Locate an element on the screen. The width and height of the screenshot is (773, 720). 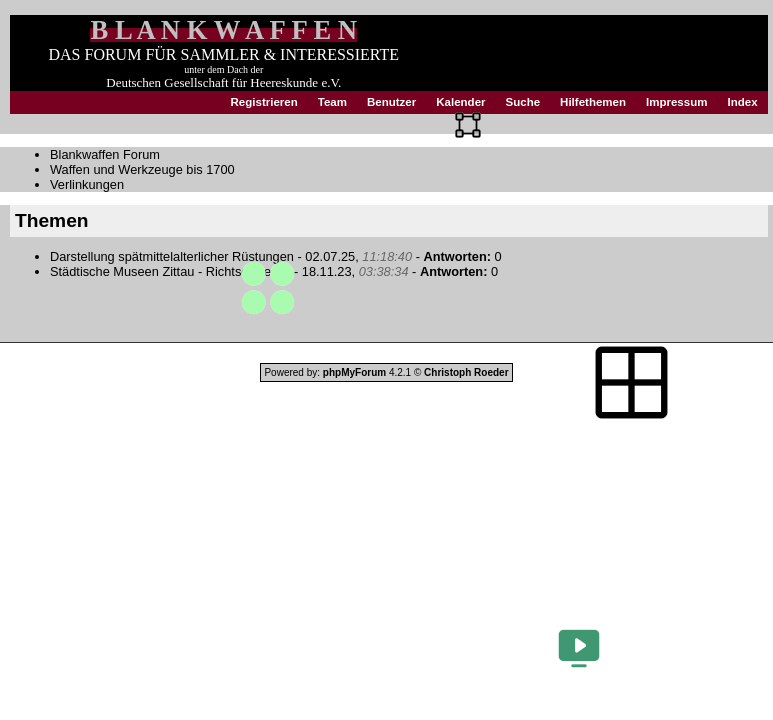
view items in grid layout is located at coordinates (631, 382).